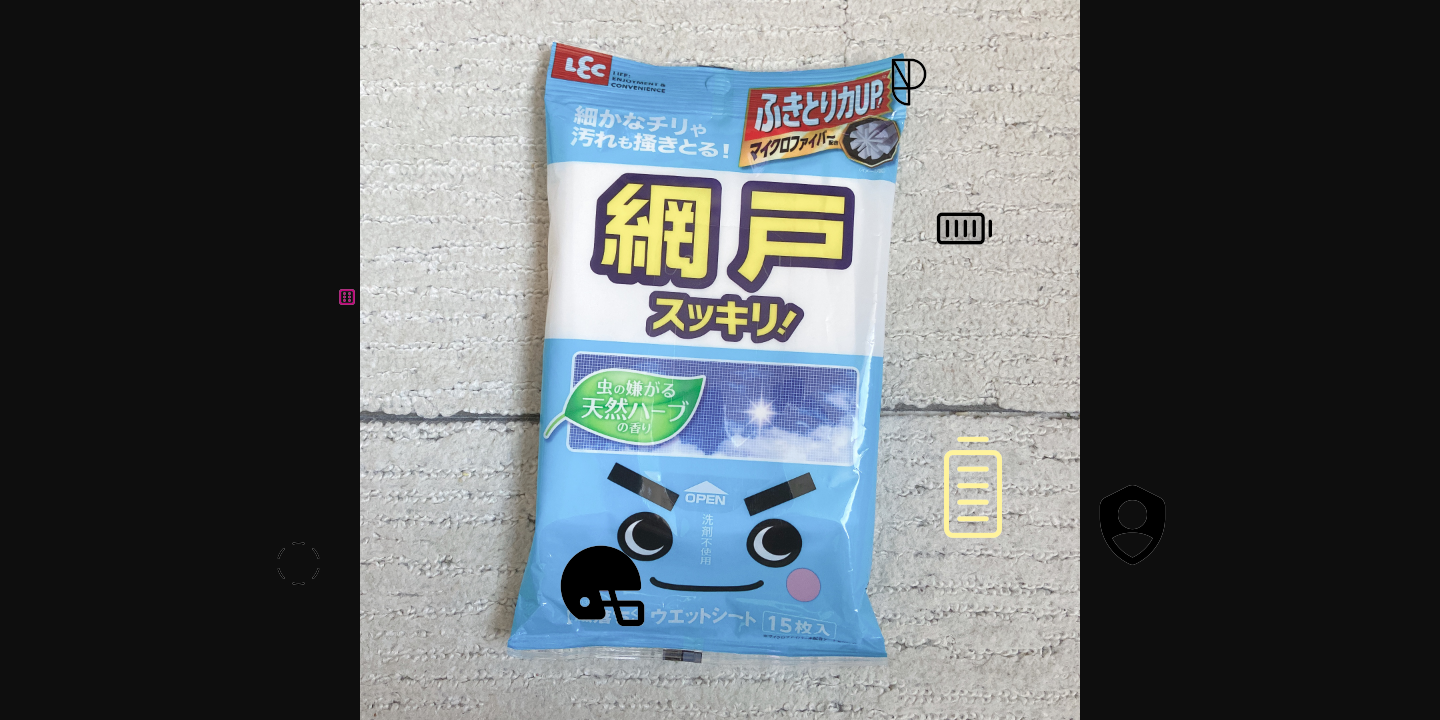 This screenshot has width=1440, height=720. Describe the element at coordinates (963, 228) in the screenshot. I see `indicates full battery charge` at that location.